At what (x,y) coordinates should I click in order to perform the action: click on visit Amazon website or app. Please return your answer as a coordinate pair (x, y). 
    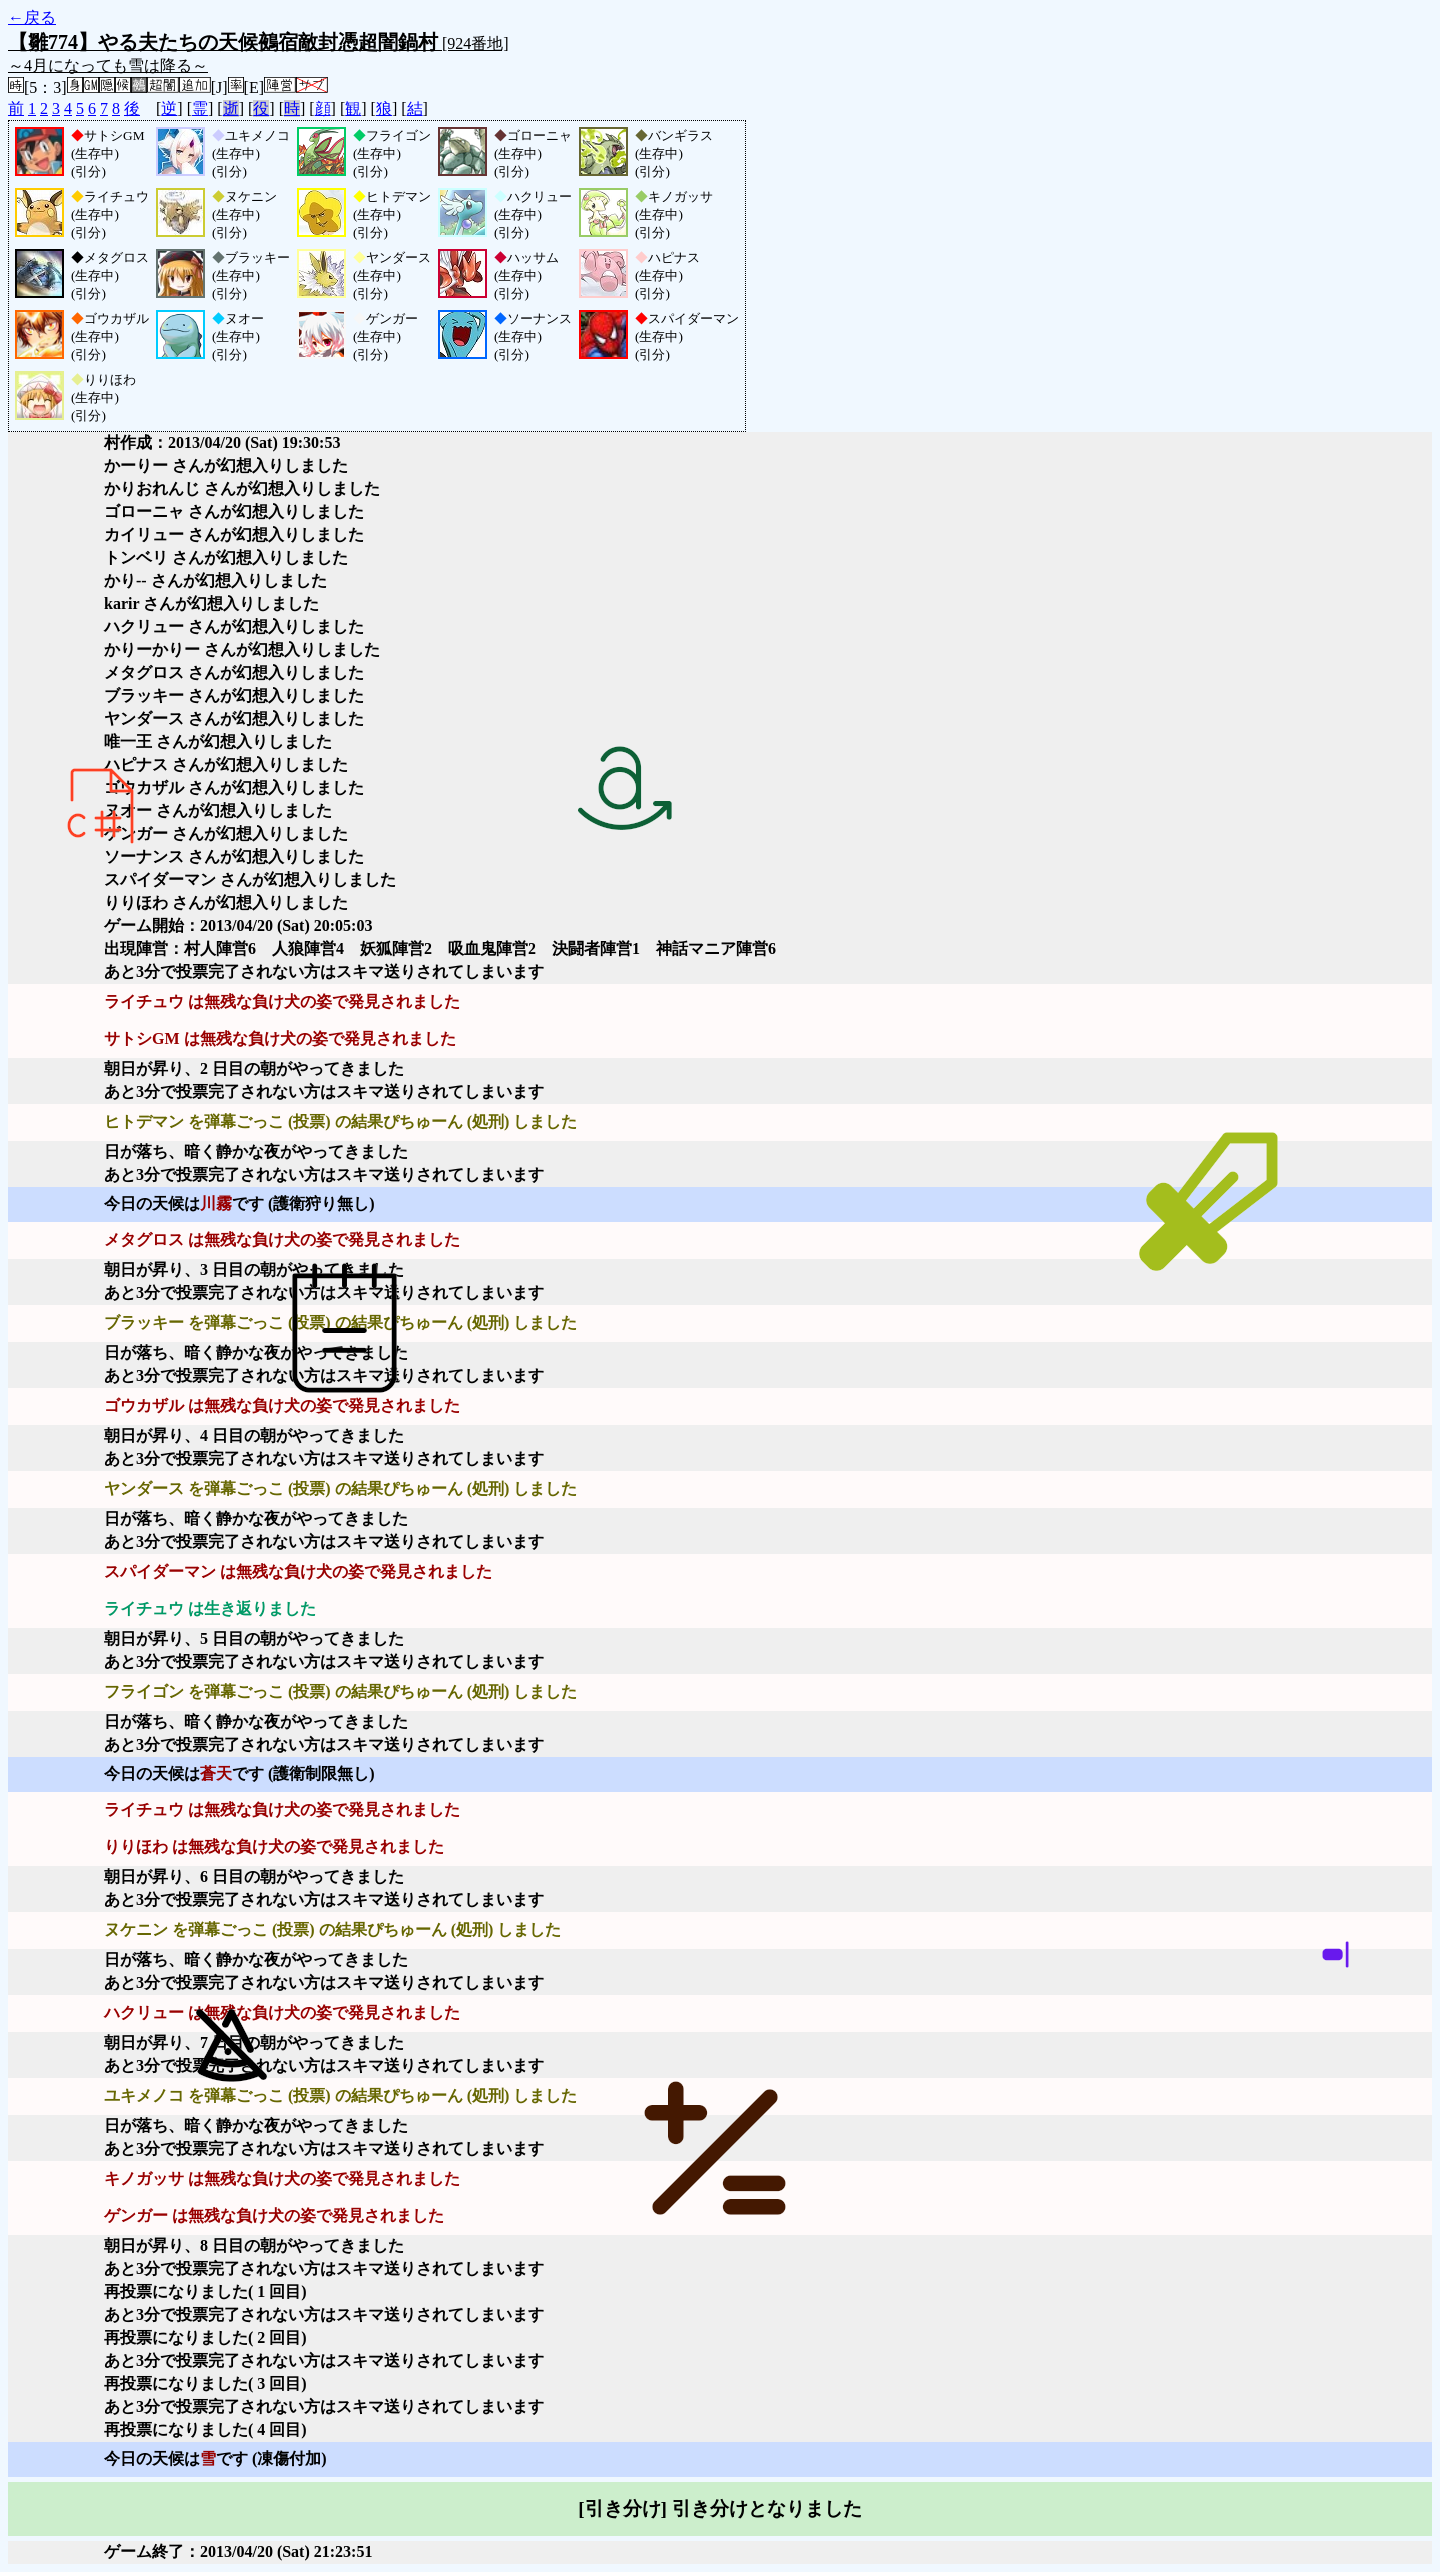
    Looking at the image, I should click on (621, 786).